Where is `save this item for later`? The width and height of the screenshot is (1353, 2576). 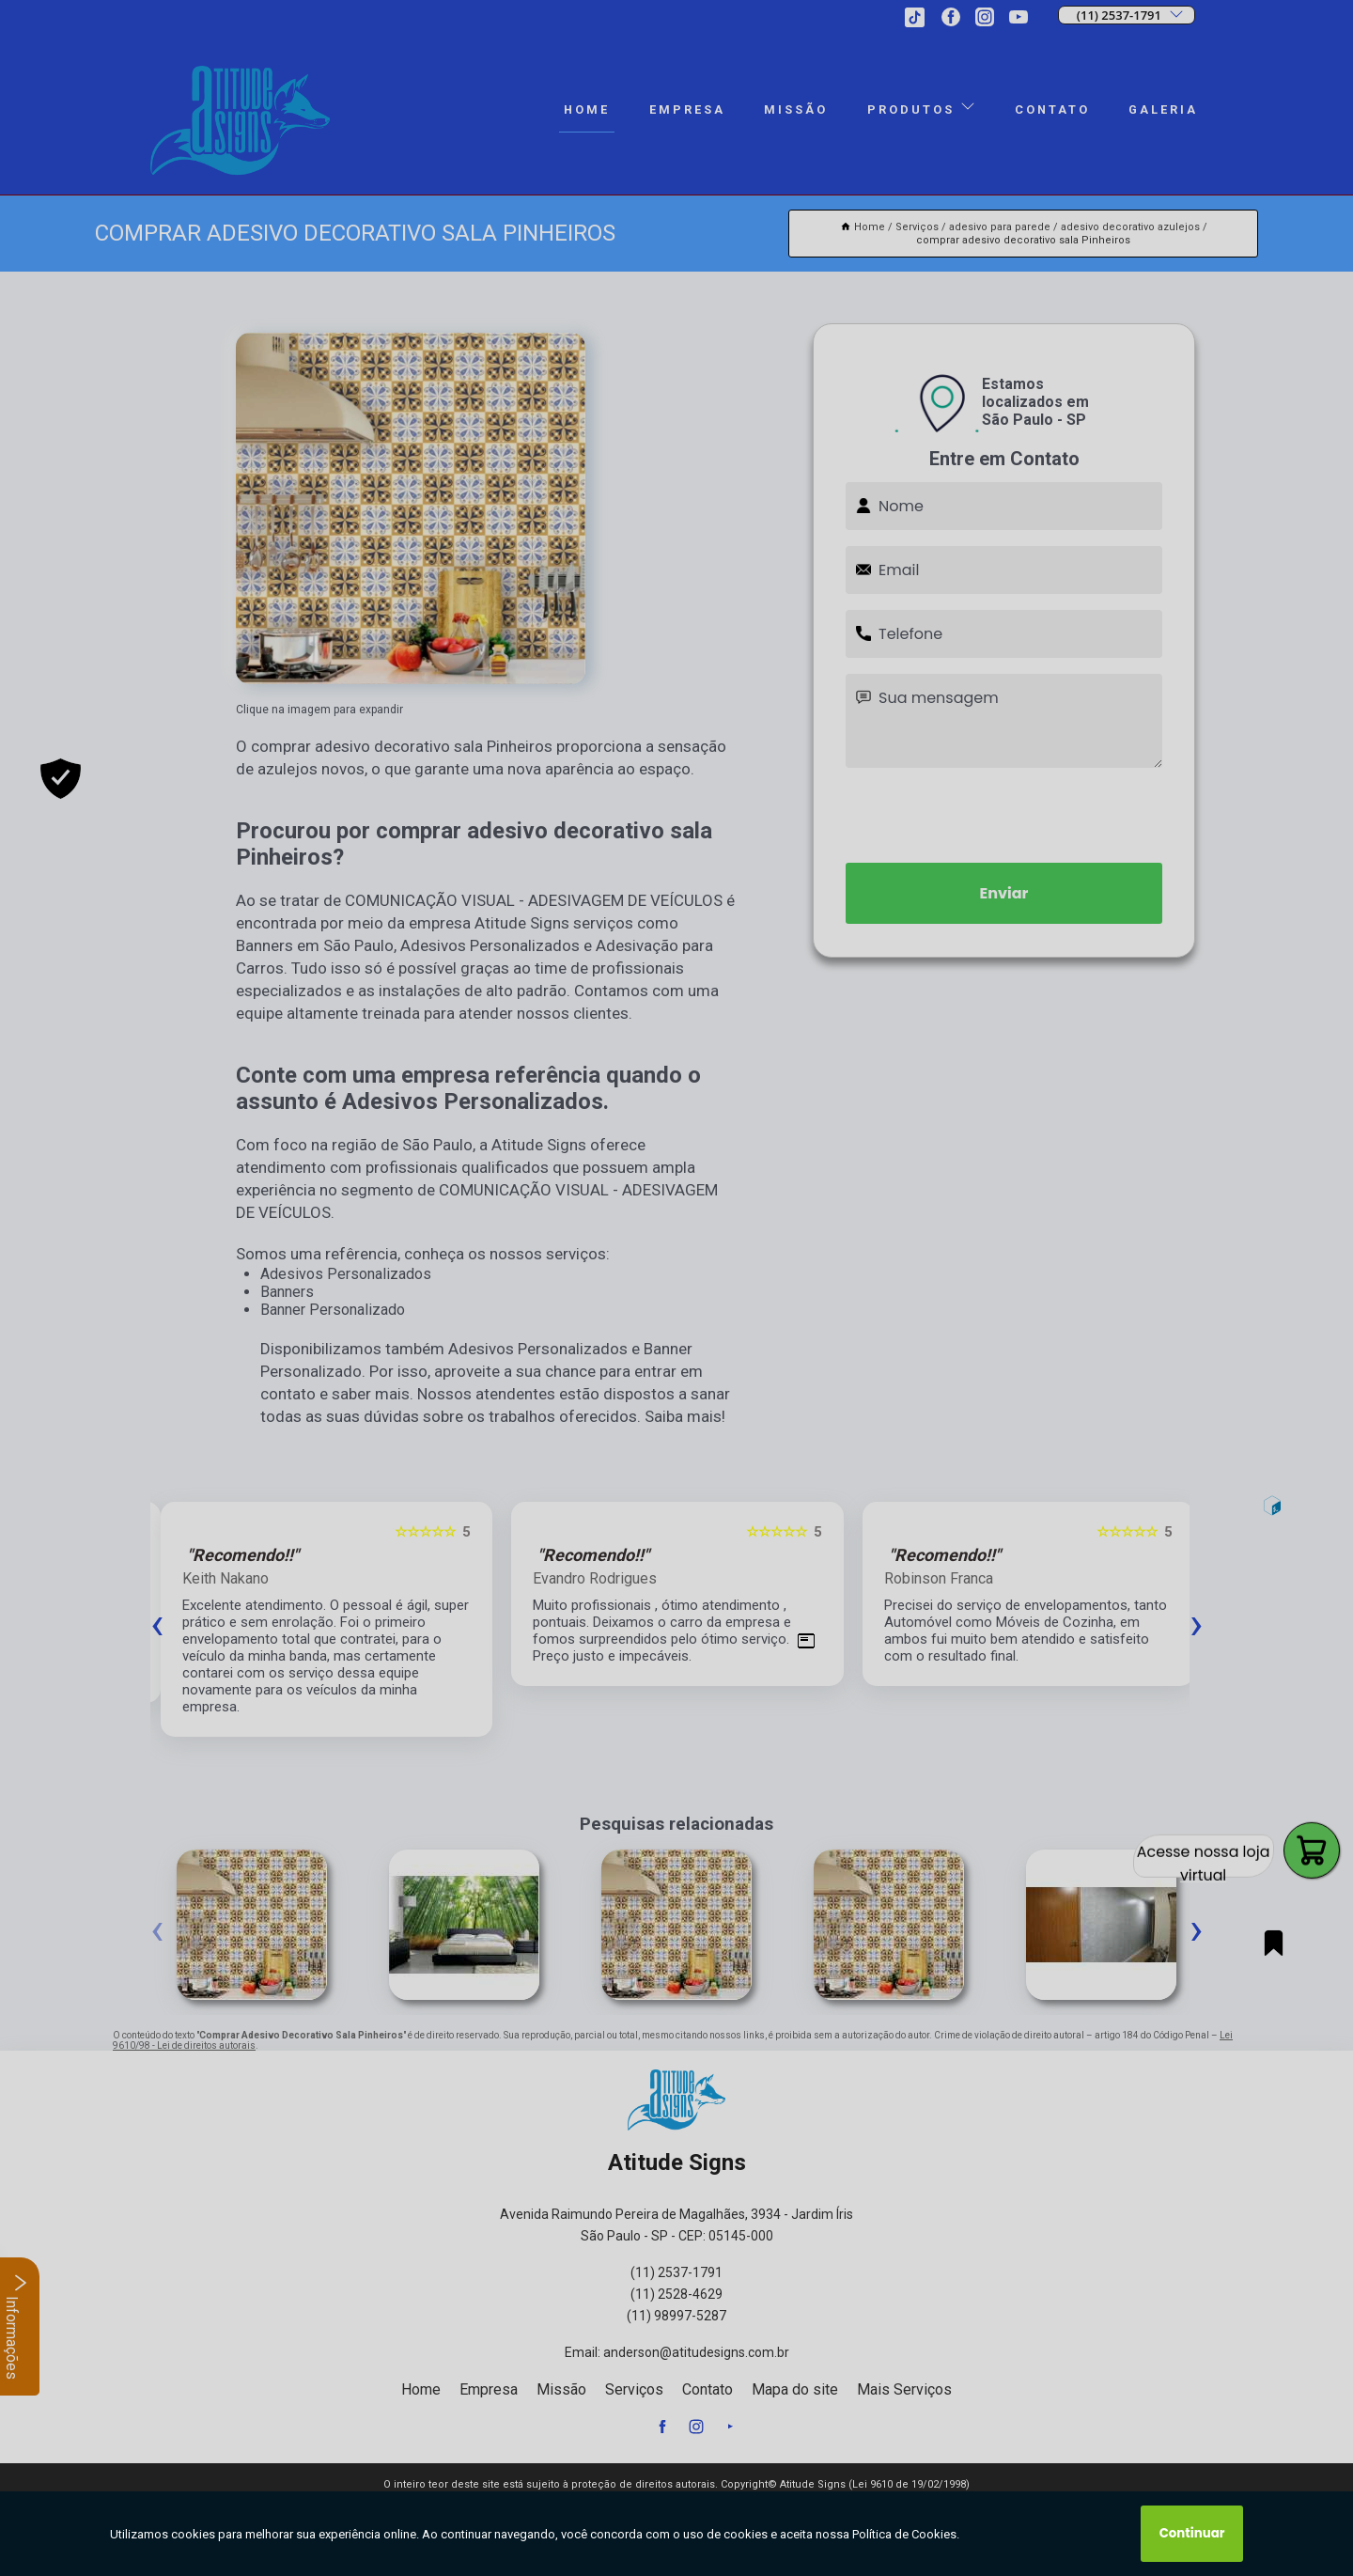 save this item for later is located at coordinates (1273, 1943).